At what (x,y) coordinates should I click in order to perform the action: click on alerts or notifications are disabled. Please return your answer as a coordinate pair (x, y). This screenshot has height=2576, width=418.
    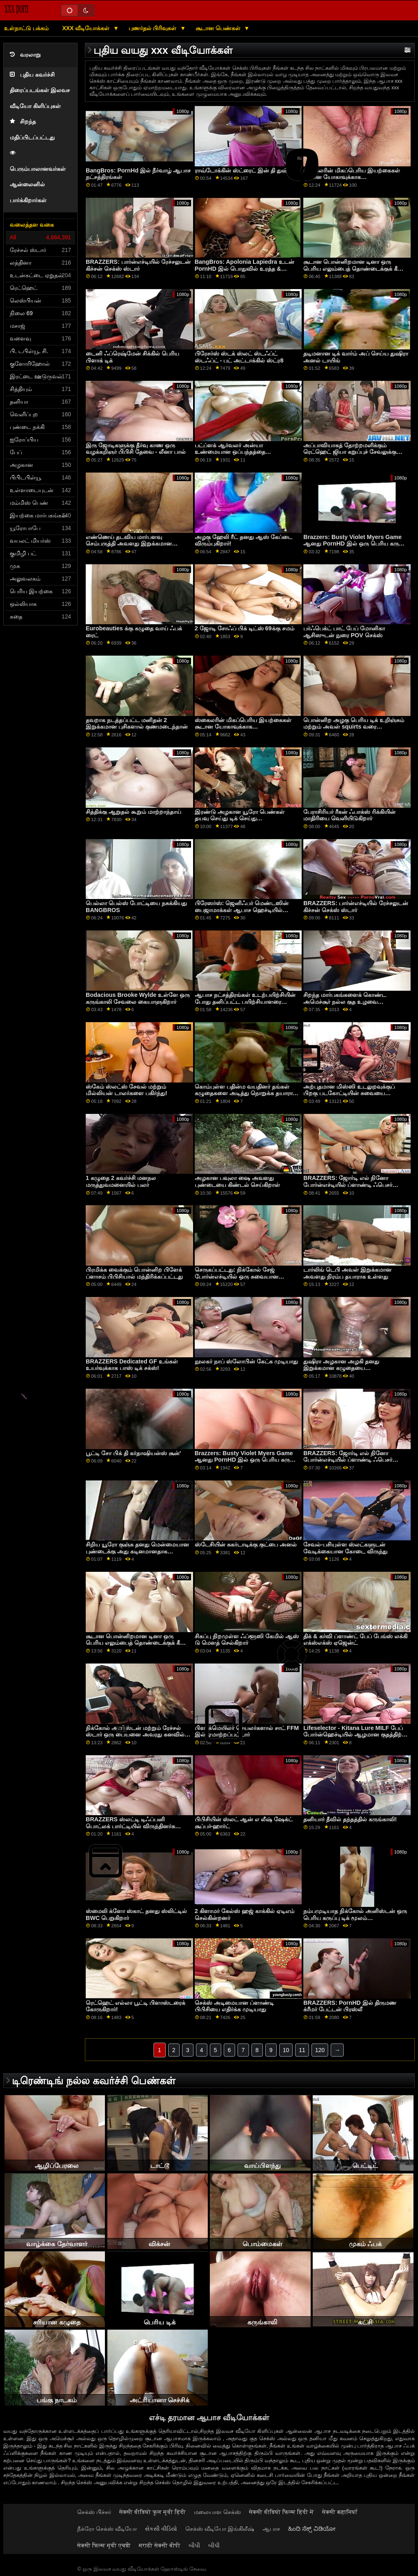
    Looking at the image, I should click on (24, 1396).